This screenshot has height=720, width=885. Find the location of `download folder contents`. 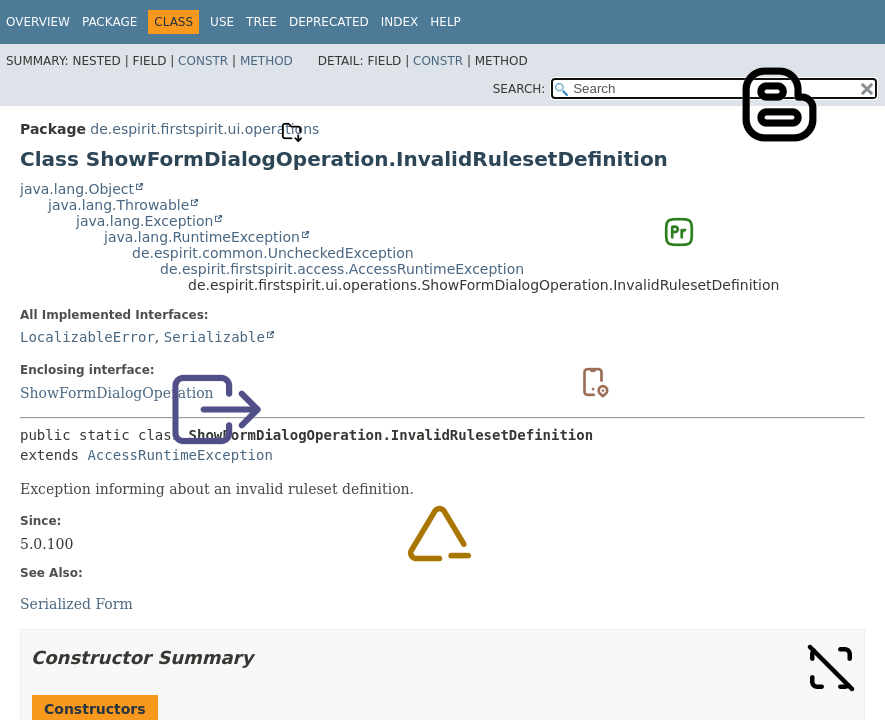

download folder contents is located at coordinates (291, 131).